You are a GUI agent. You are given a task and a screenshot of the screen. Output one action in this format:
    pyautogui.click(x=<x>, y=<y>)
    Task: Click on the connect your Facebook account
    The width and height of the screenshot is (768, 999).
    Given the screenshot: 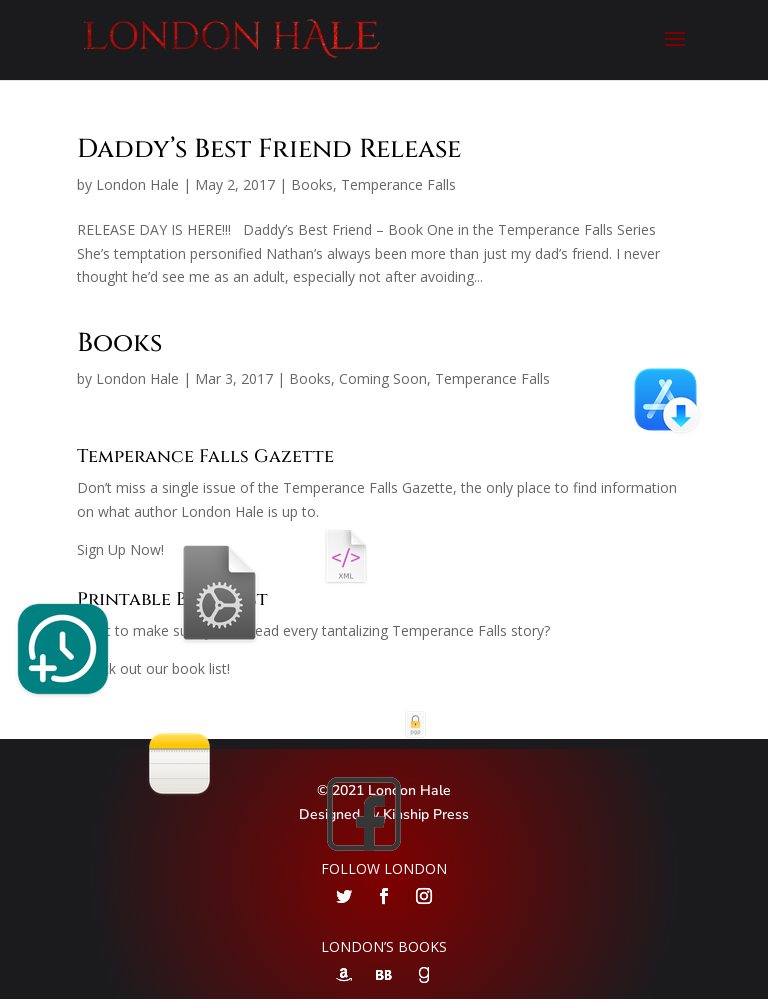 What is the action you would take?
    pyautogui.click(x=364, y=814)
    